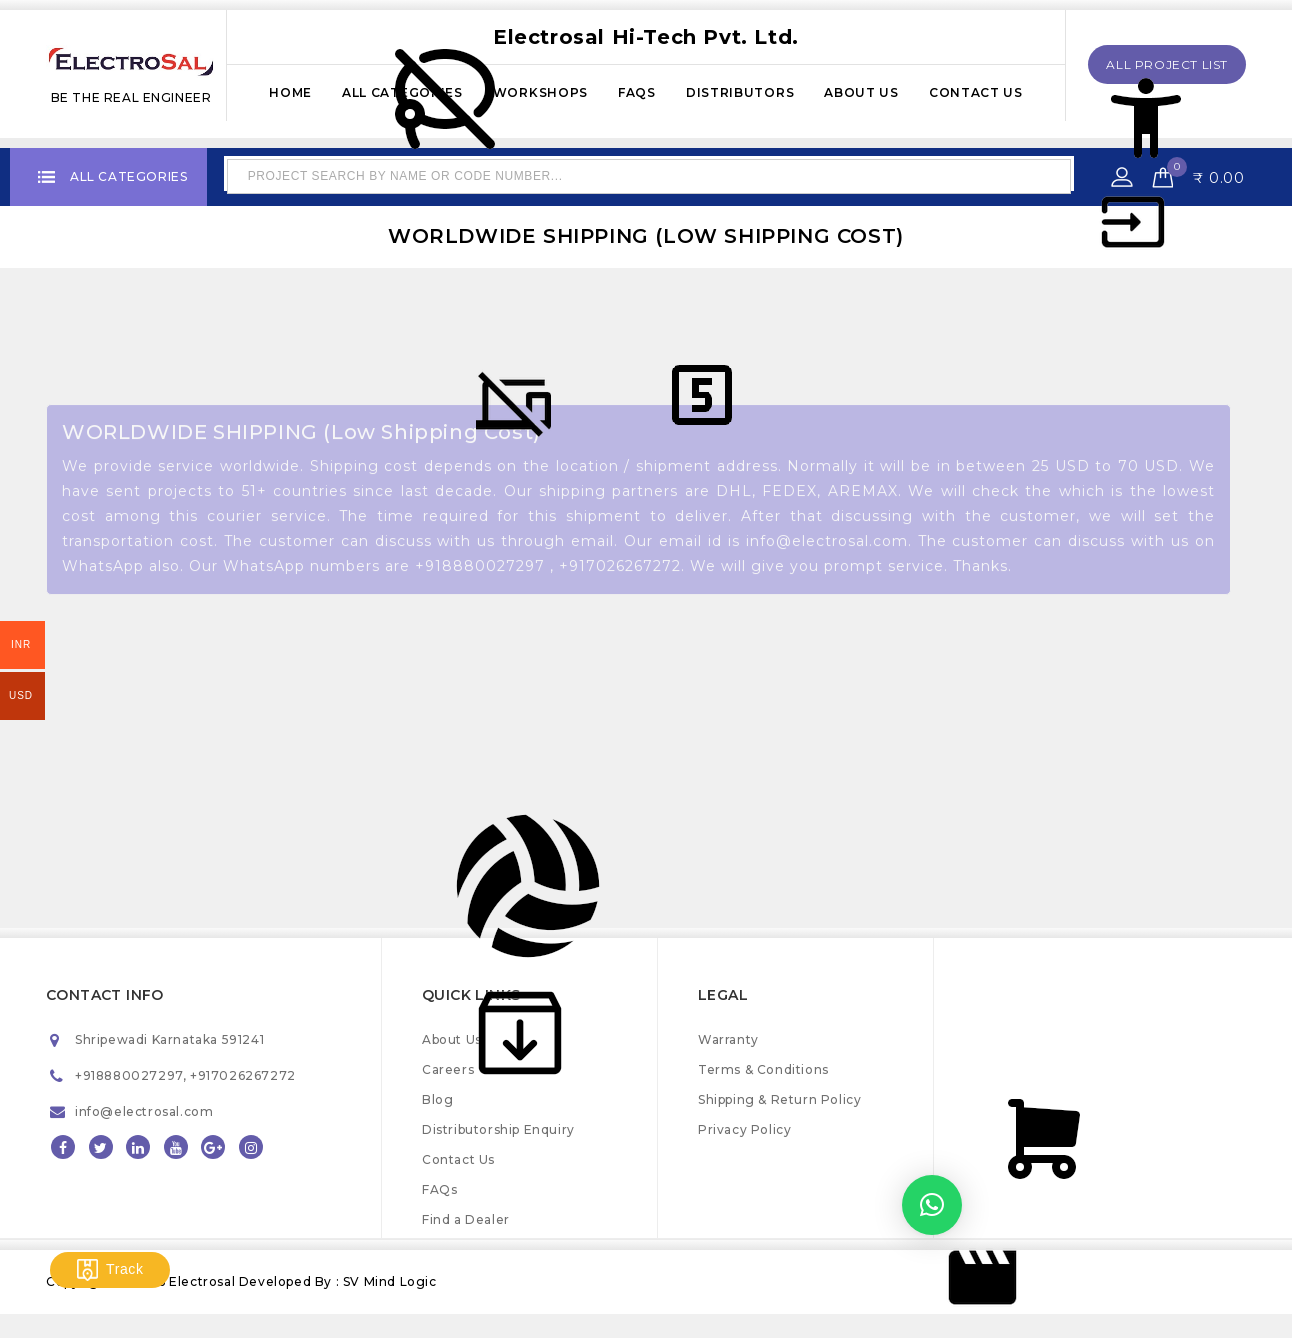  I want to click on view your shopping cart, so click(1044, 1139).